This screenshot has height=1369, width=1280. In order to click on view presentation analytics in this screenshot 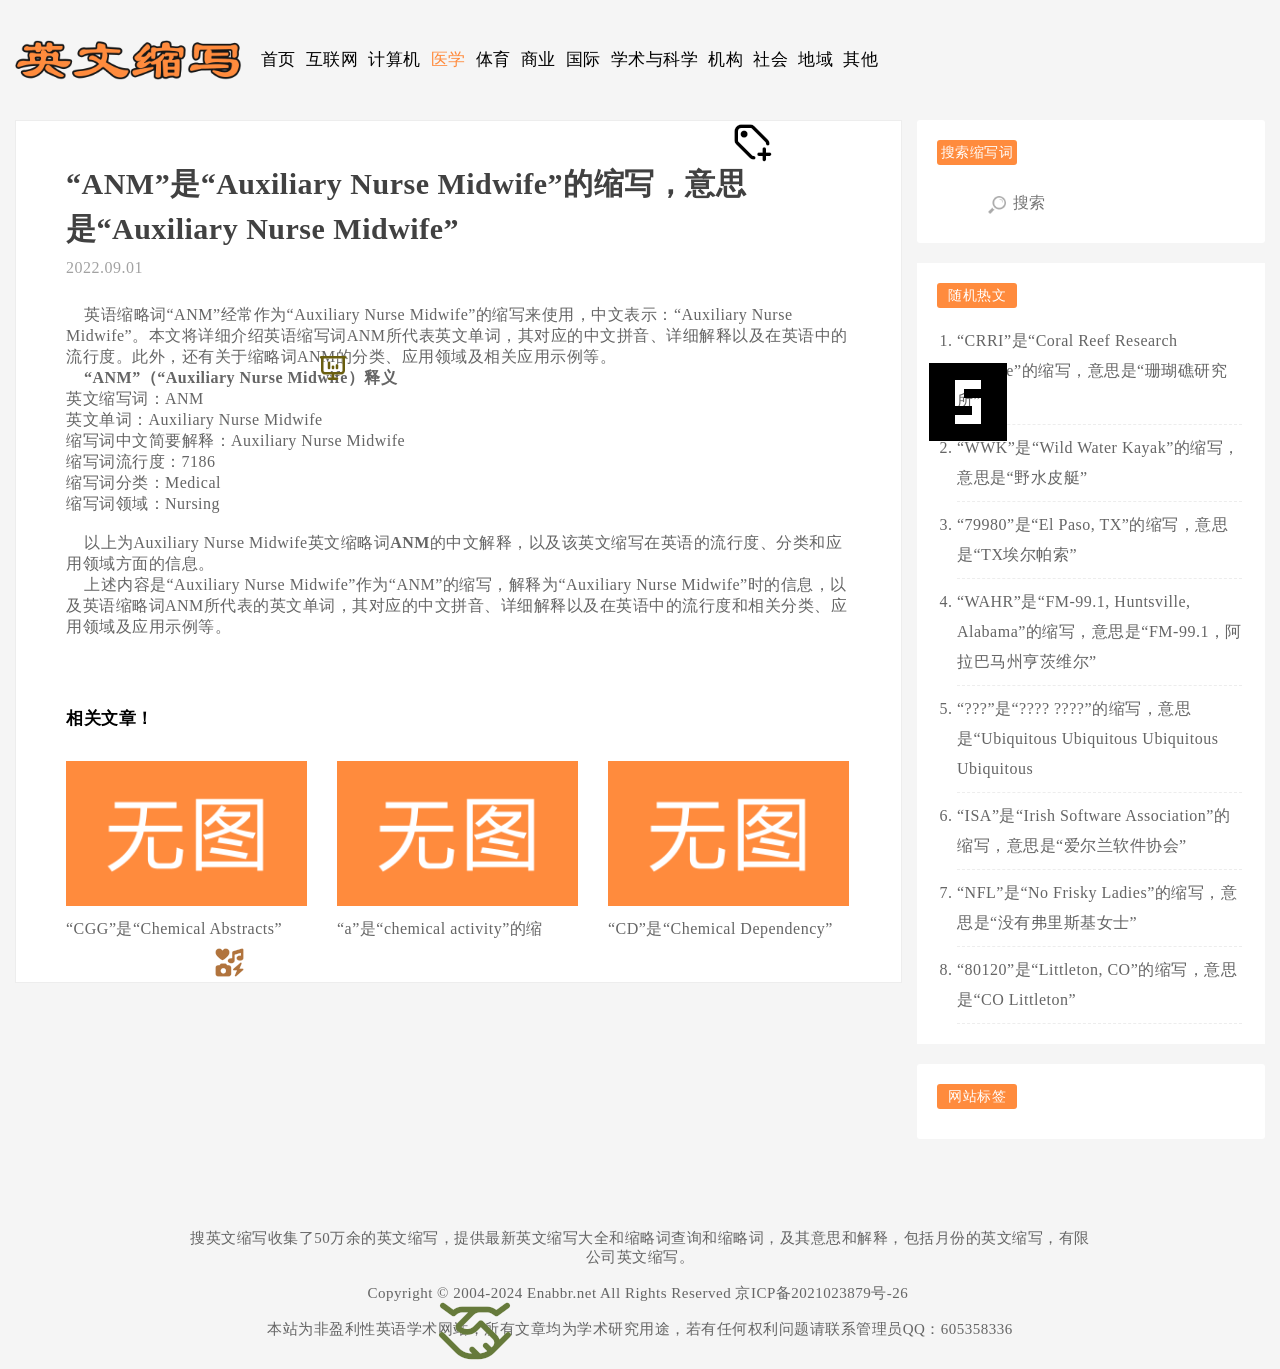, I will do `click(333, 368)`.